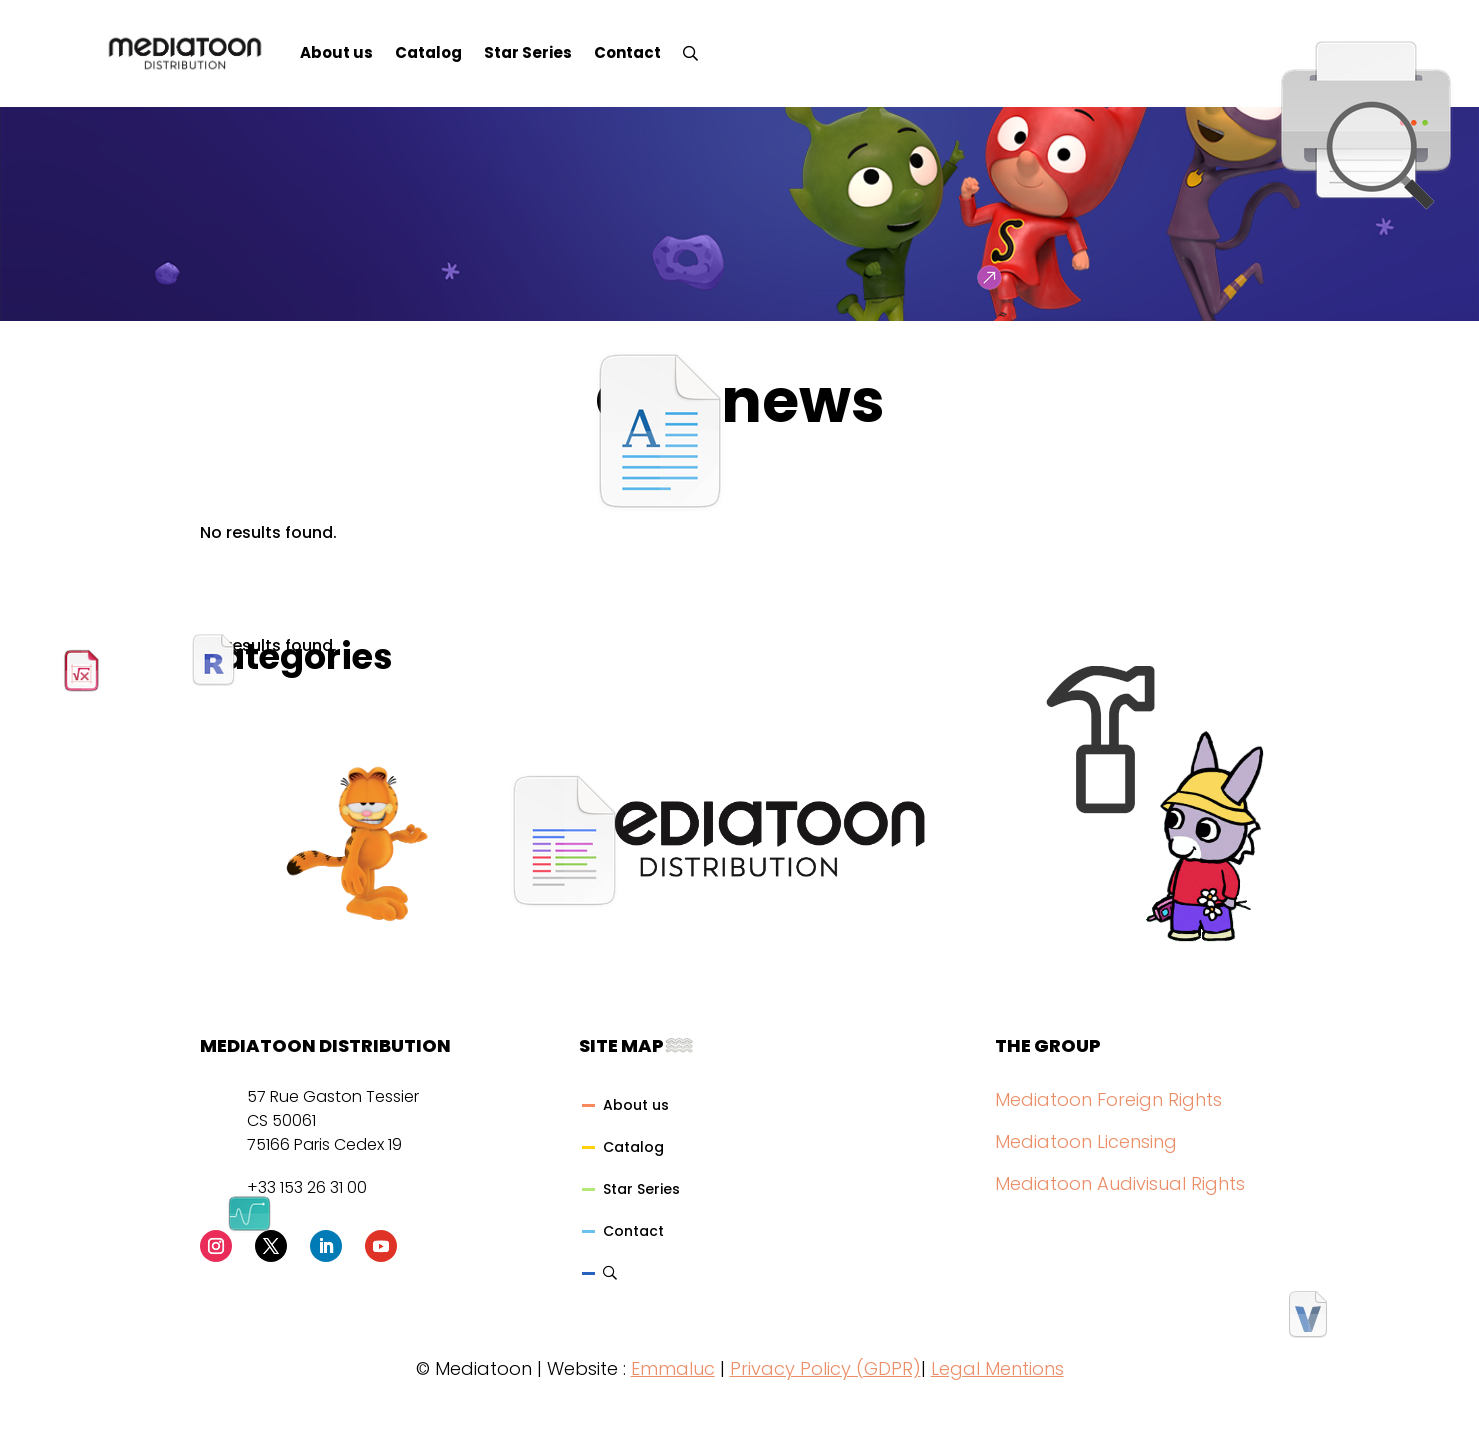 The width and height of the screenshot is (1479, 1453). I want to click on a libreoffice math formula file, so click(81, 670).